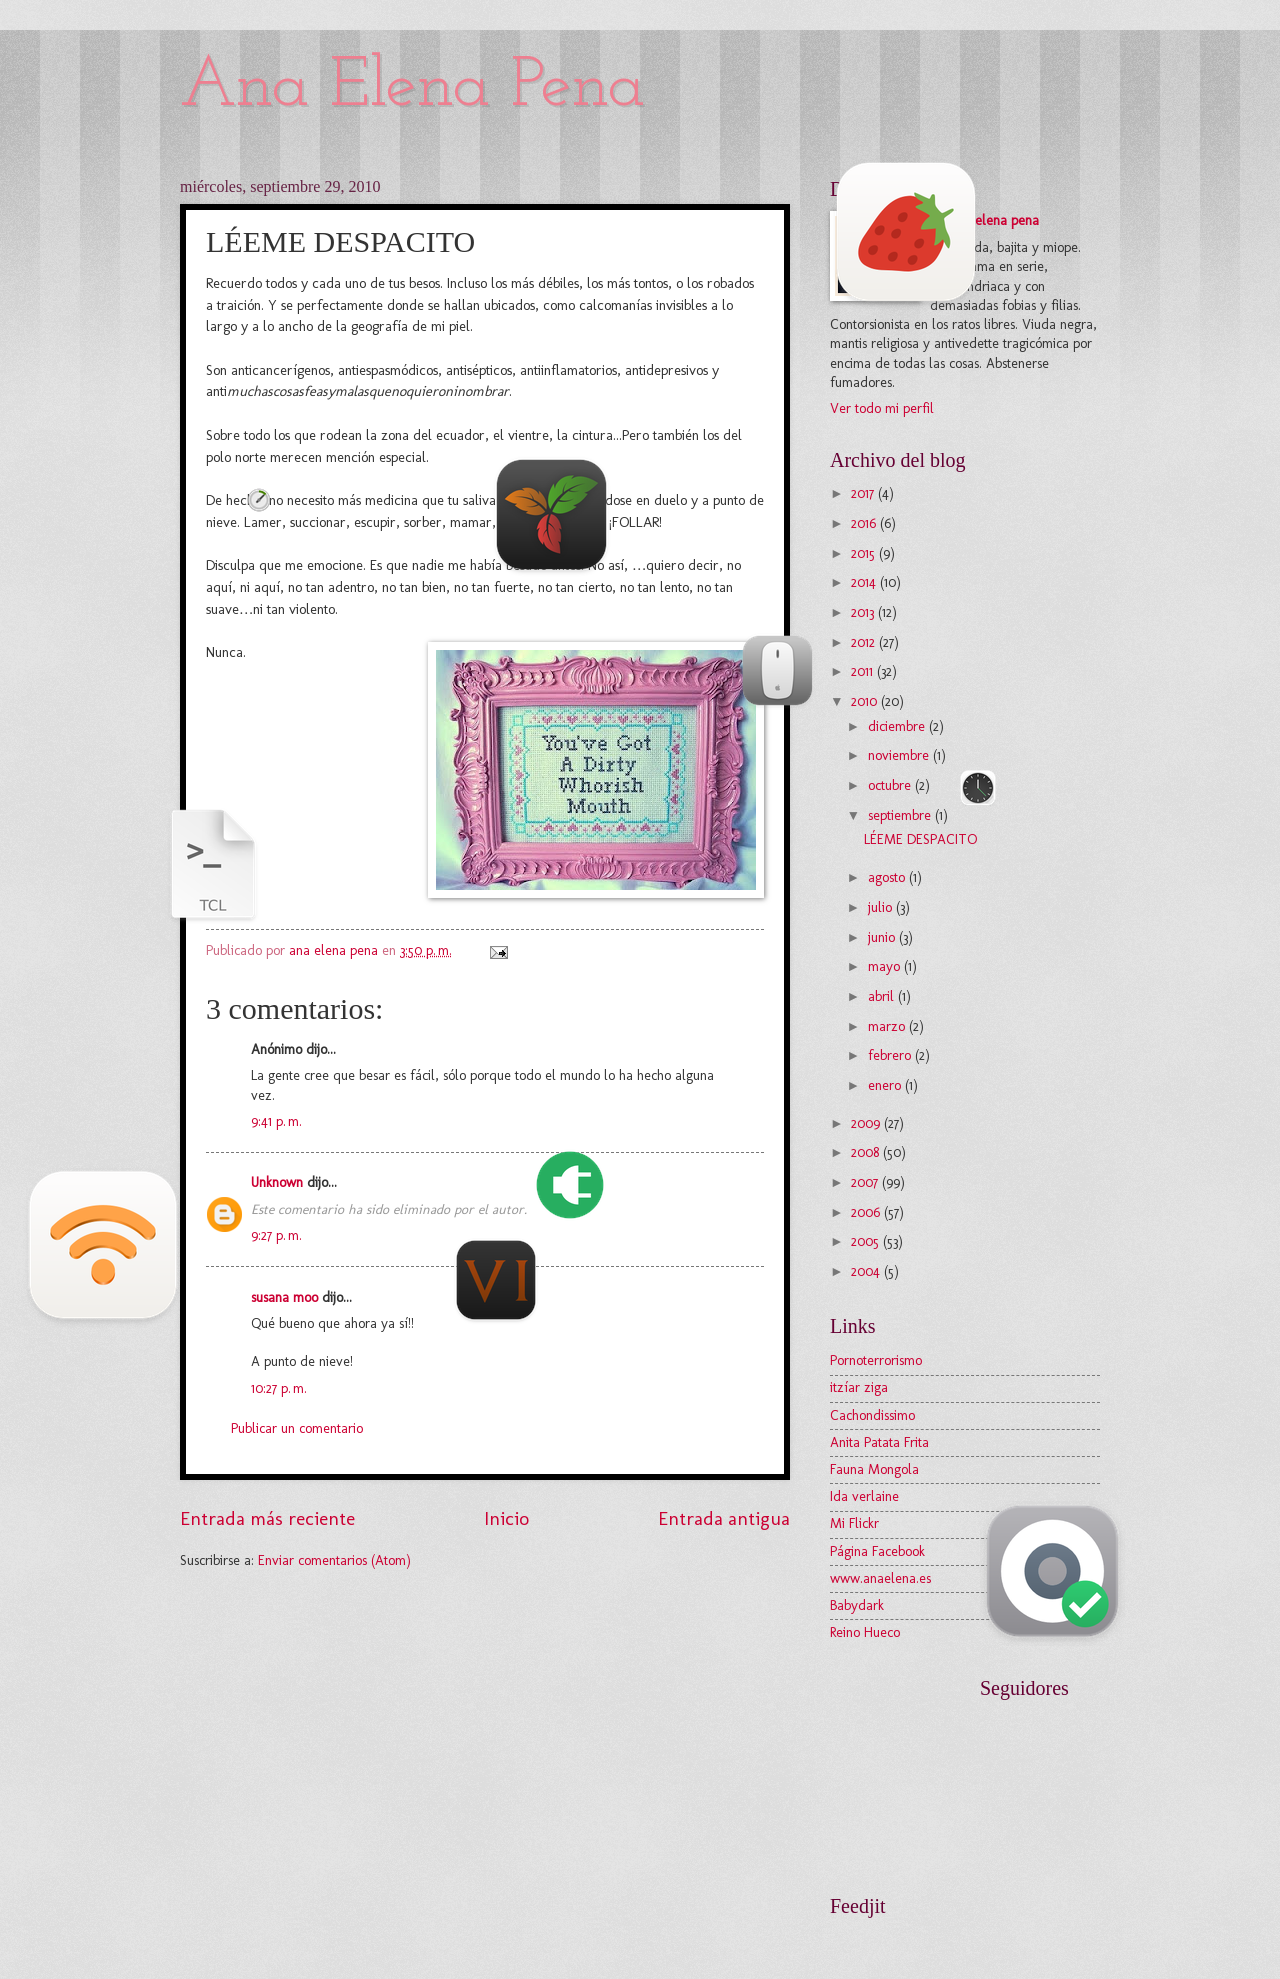 The height and width of the screenshot is (1979, 1280). I want to click on a tcl script file, so click(213, 866).